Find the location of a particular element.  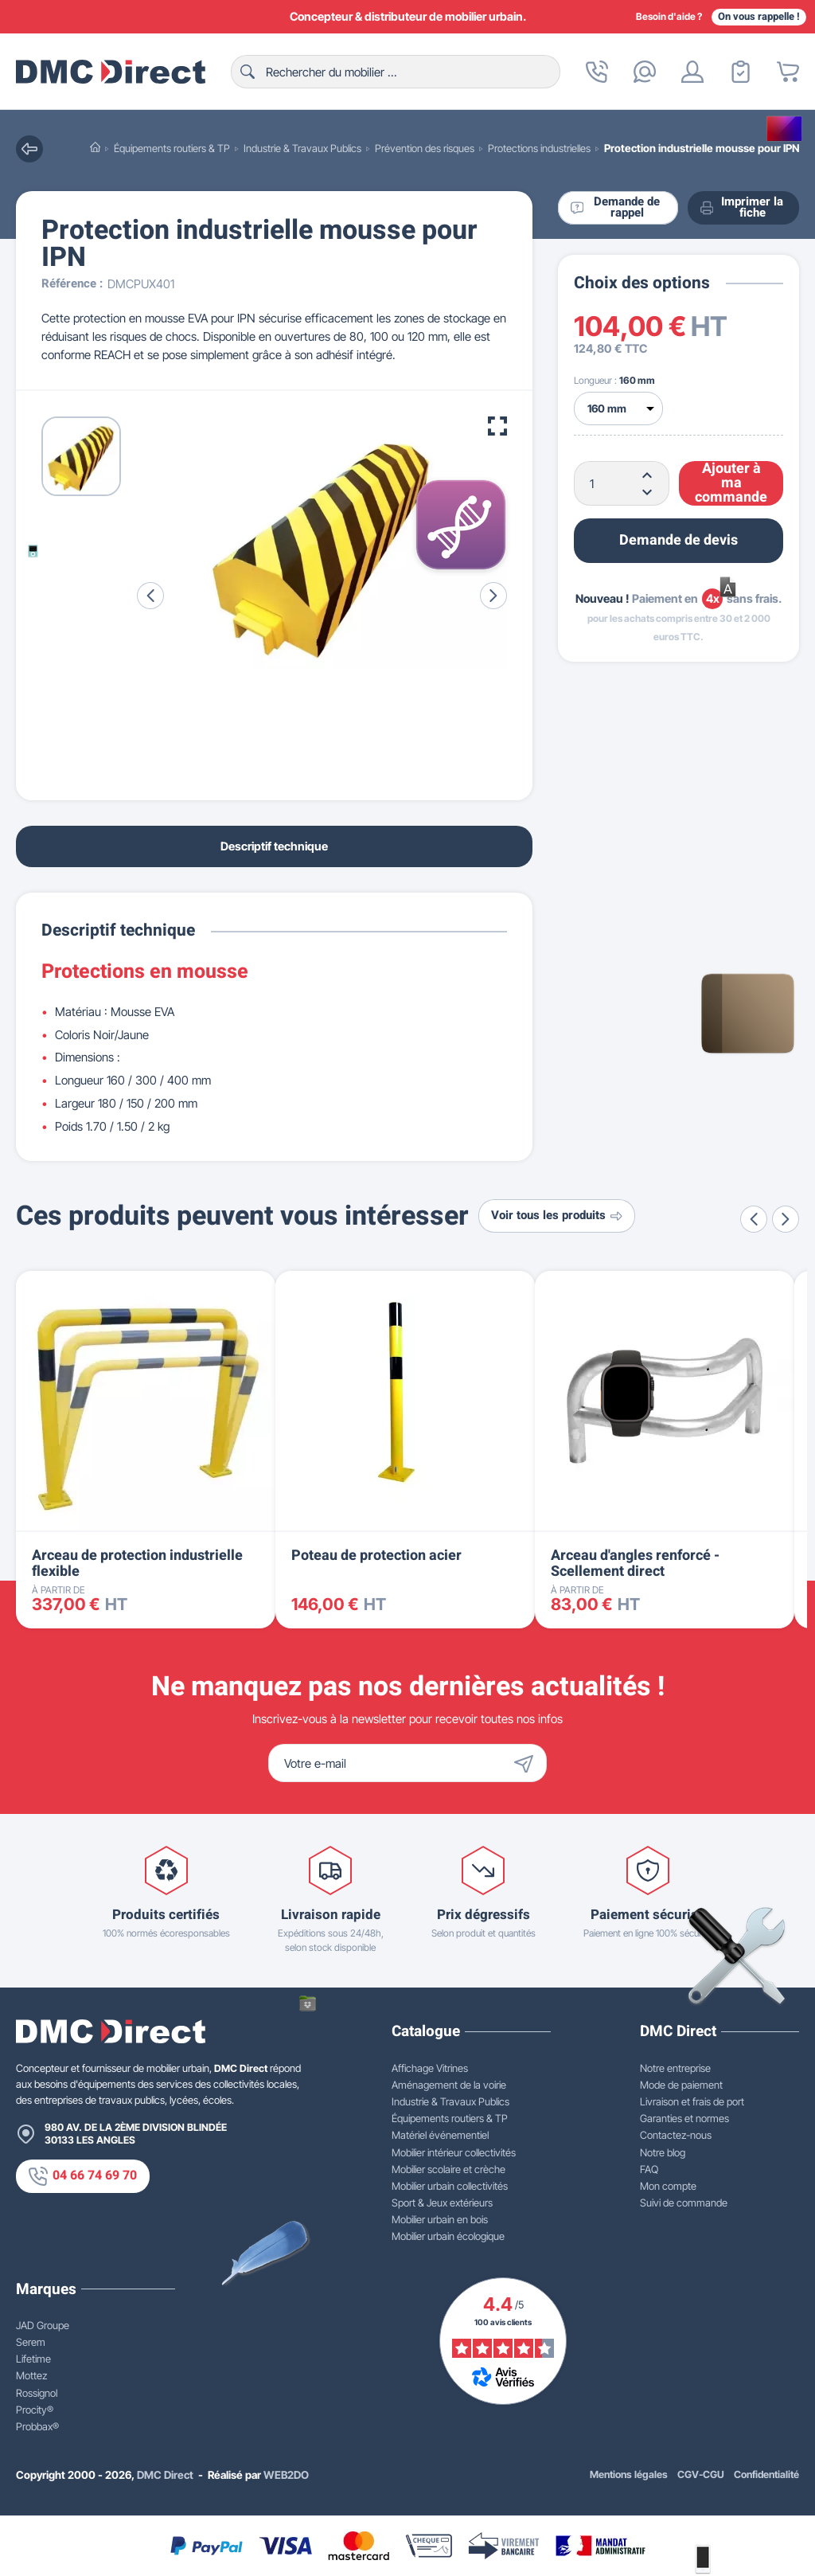

access desktop folder is located at coordinates (747, 1010).